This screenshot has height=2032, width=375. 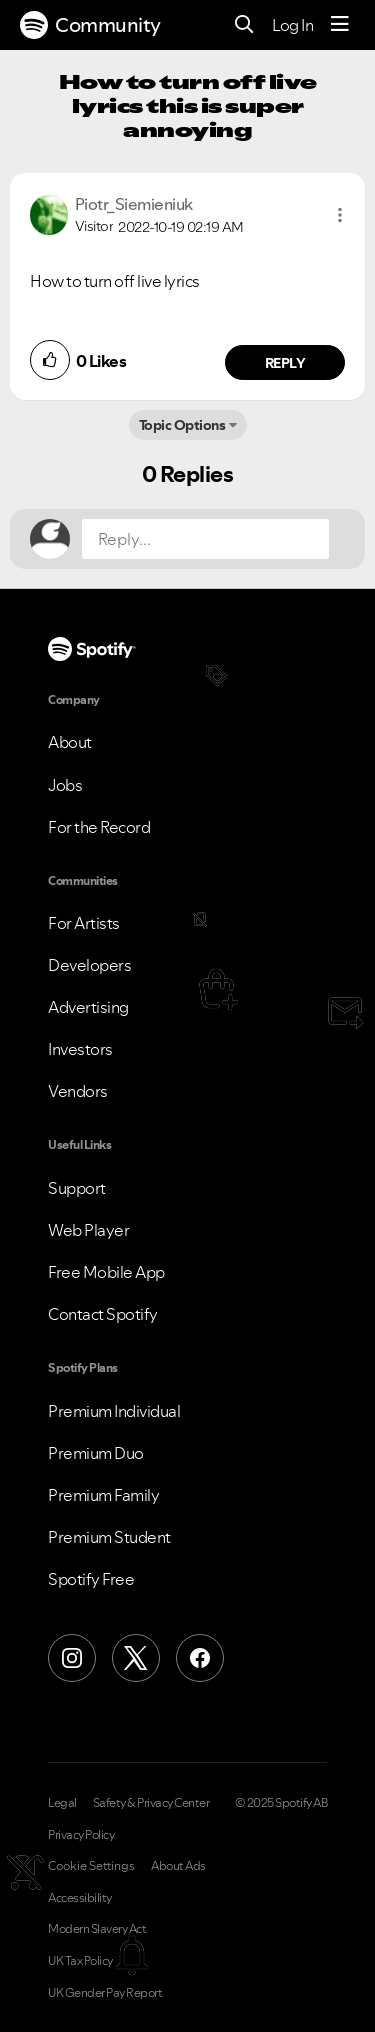 What do you see at coordinates (25, 1871) in the screenshot?
I see `indicates strollers are not permitted in this area` at bounding box center [25, 1871].